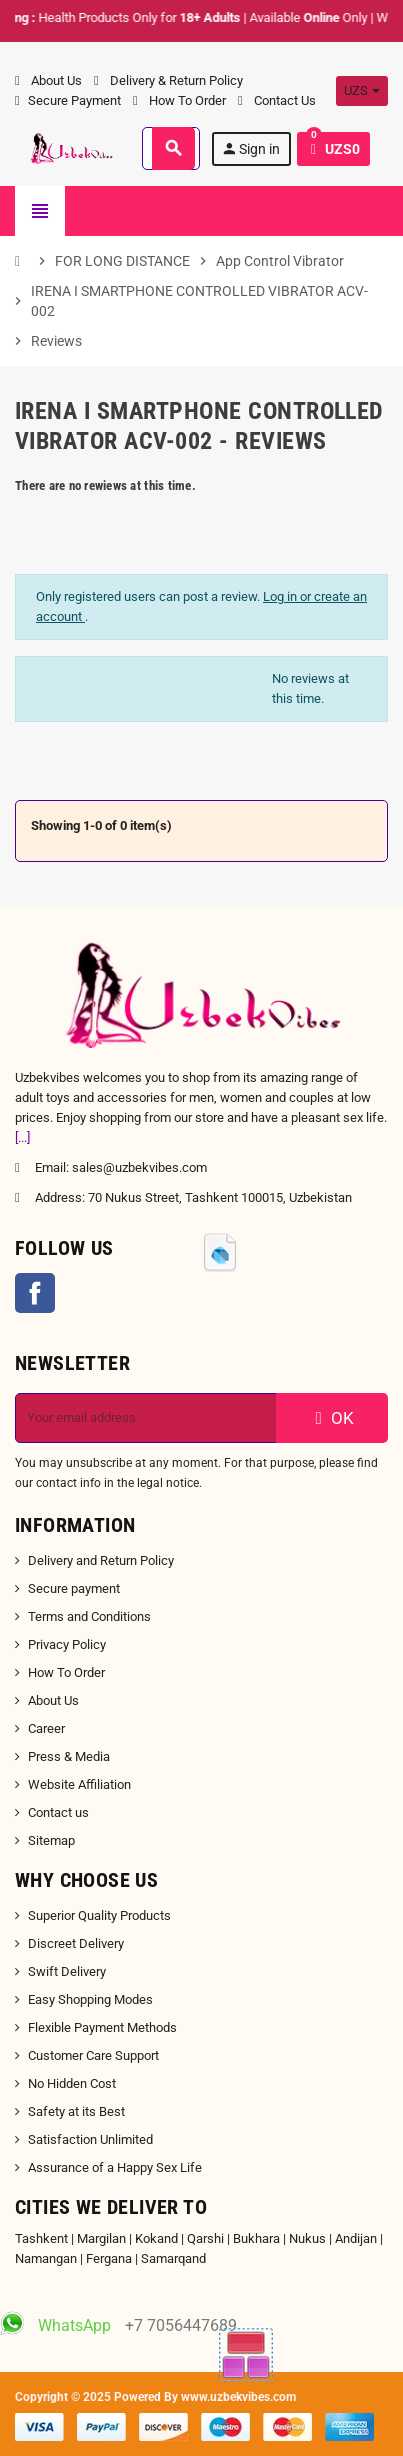 Image resolution: width=403 pixels, height=2456 pixels. What do you see at coordinates (220, 1252) in the screenshot?
I see `dart programming language source file` at bounding box center [220, 1252].